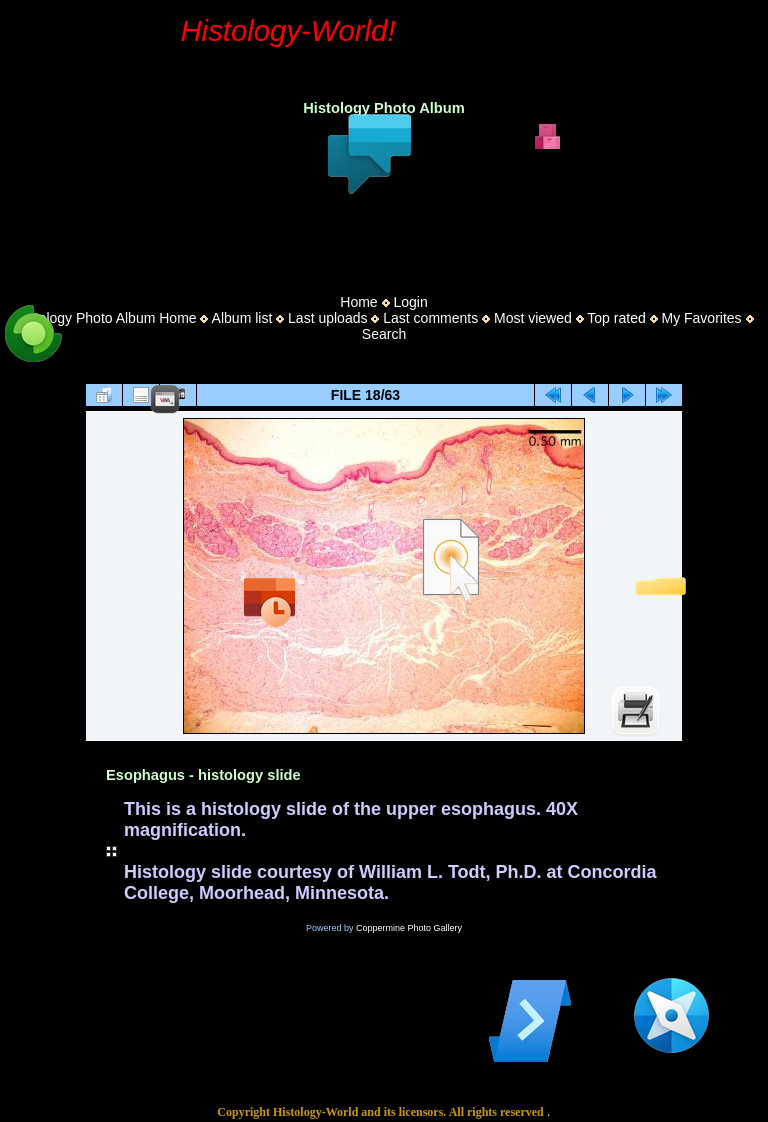 The image size is (768, 1122). Describe the element at coordinates (671, 1015) in the screenshot. I see `launch setup wizard or installation assistant` at that location.